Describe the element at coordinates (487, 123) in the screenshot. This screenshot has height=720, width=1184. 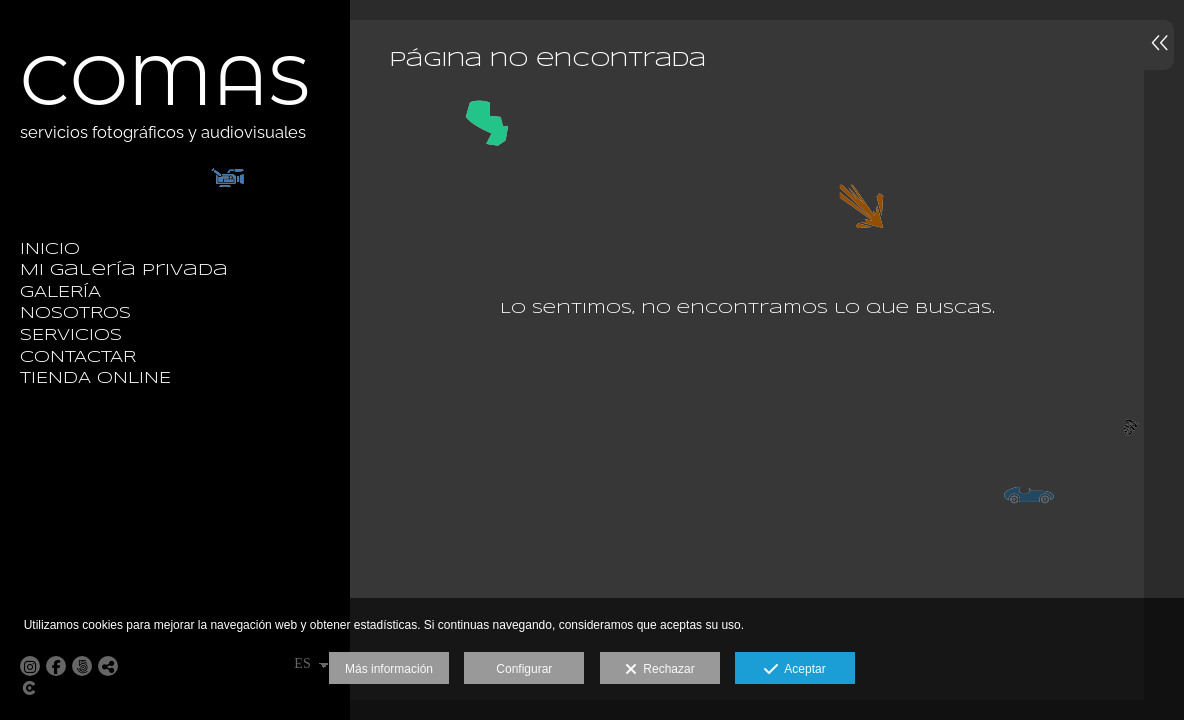
I see `select Paraguay as your country or region` at that location.